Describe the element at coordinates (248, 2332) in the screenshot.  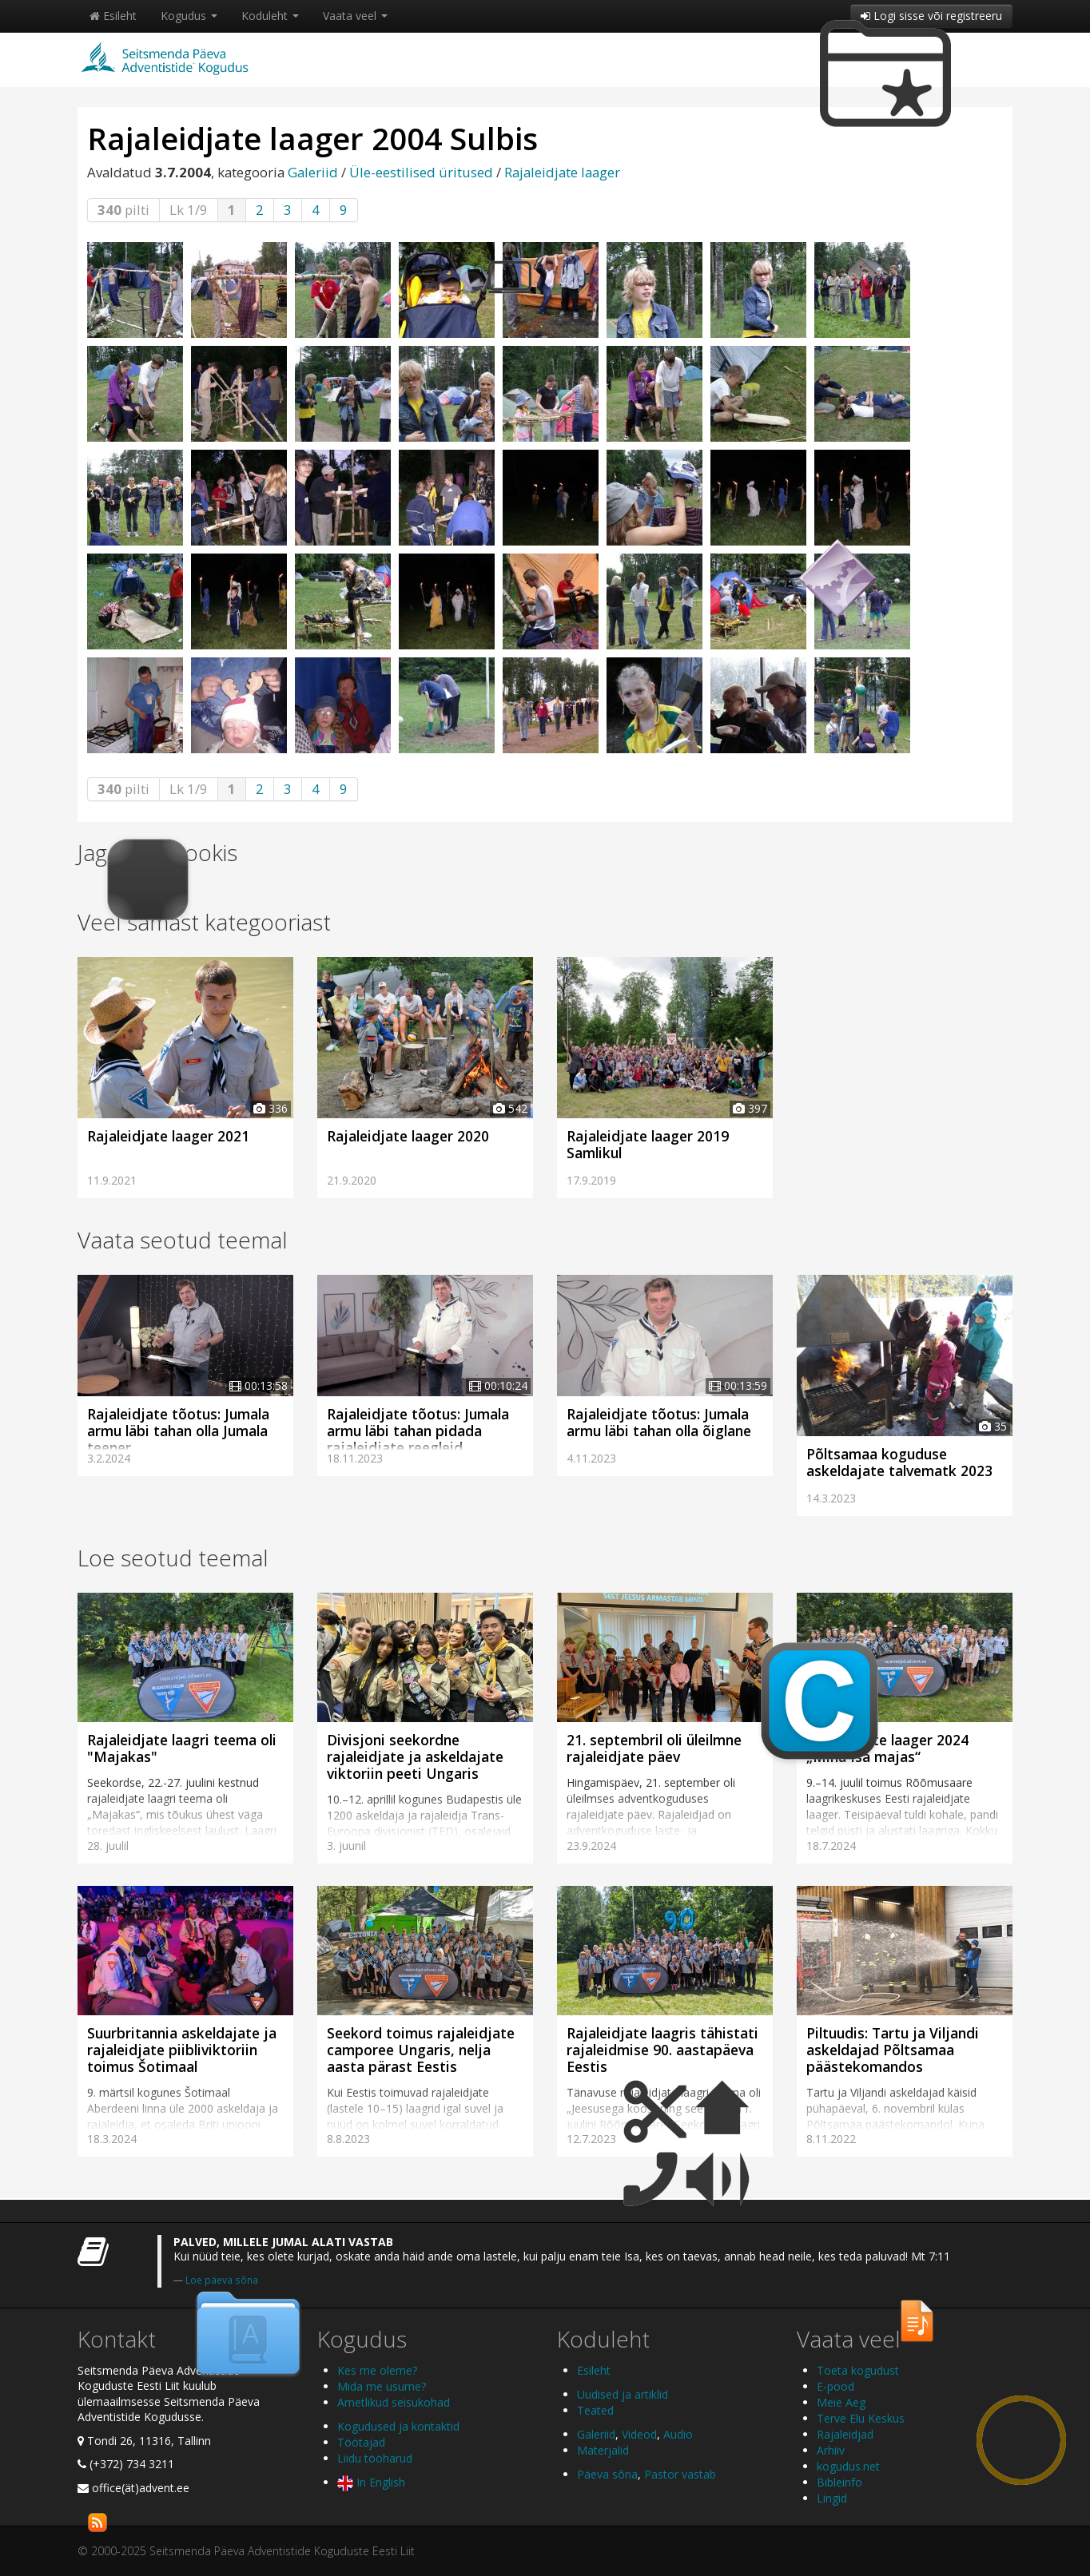
I see `open typography or font-related files folder` at that location.